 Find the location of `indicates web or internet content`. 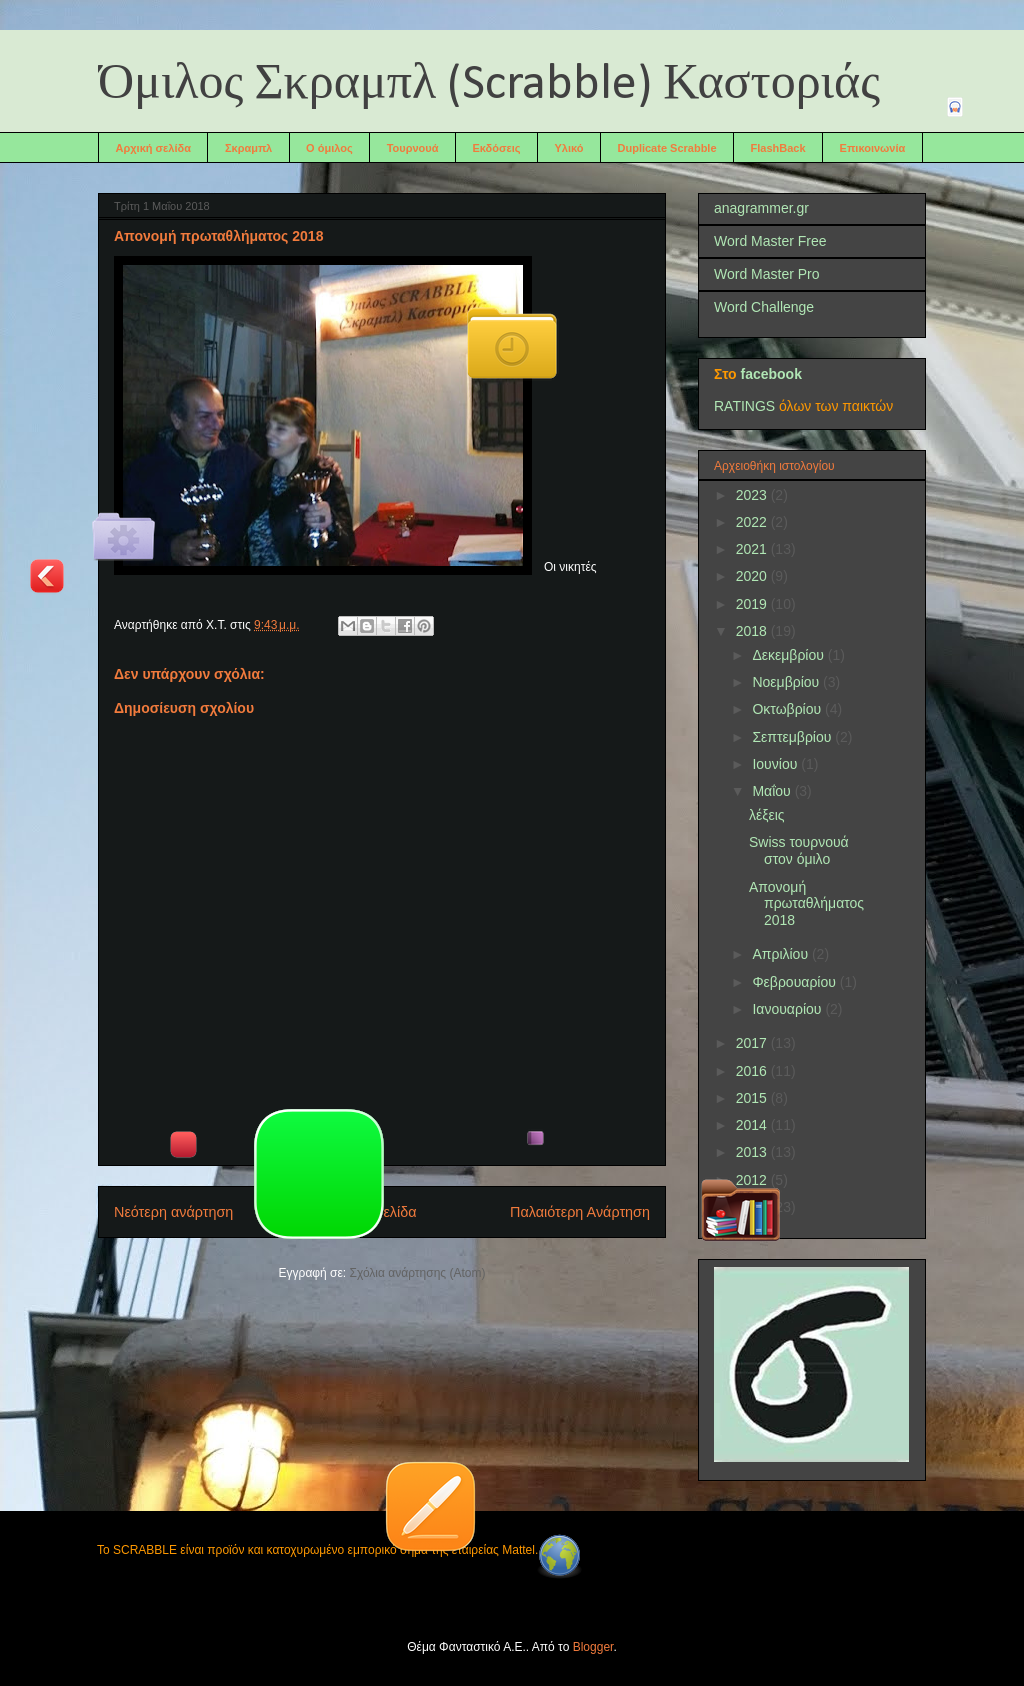

indicates web or internet content is located at coordinates (560, 1556).